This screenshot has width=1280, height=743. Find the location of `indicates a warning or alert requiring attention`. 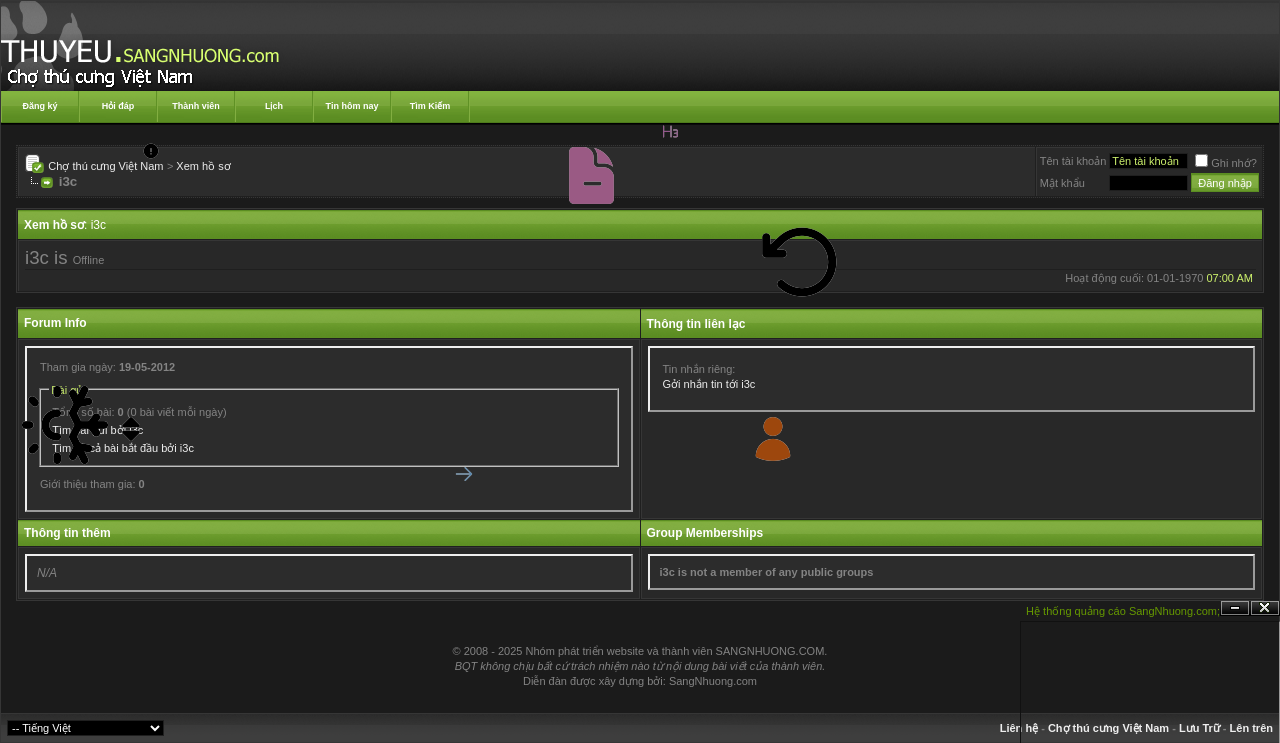

indicates a warning or alert requiring attention is located at coordinates (151, 151).